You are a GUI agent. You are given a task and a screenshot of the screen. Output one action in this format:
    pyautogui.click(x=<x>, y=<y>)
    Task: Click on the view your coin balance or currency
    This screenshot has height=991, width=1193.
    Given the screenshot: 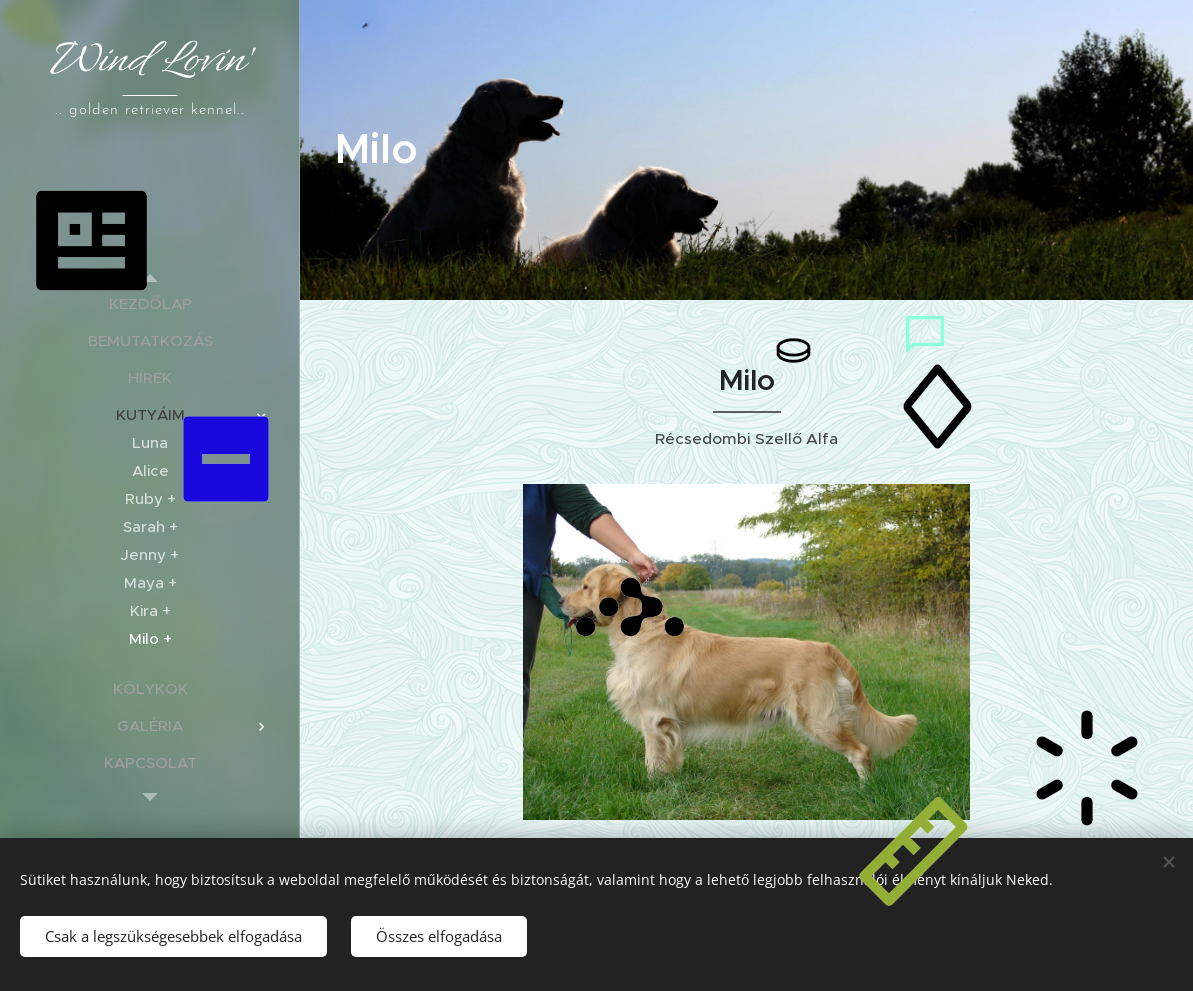 What is the action you would take?
    pyautogui.click(x=793, y=350)
    